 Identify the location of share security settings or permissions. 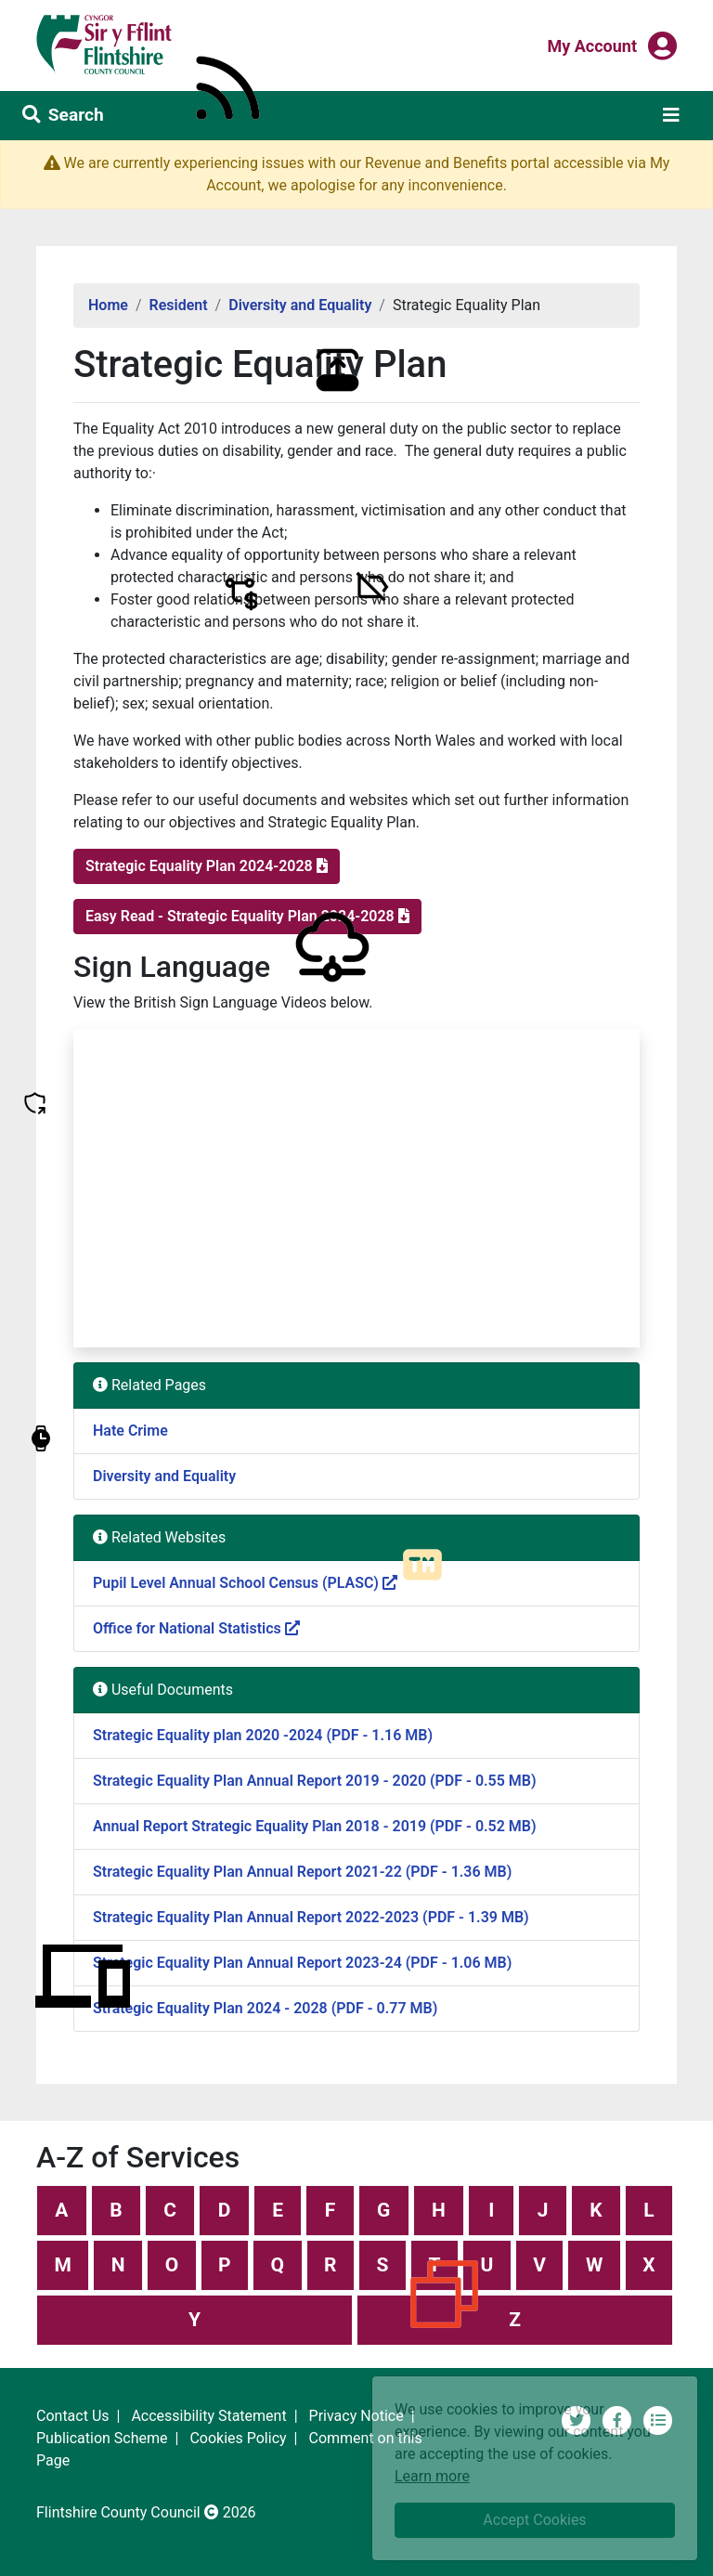
(34, 1102).